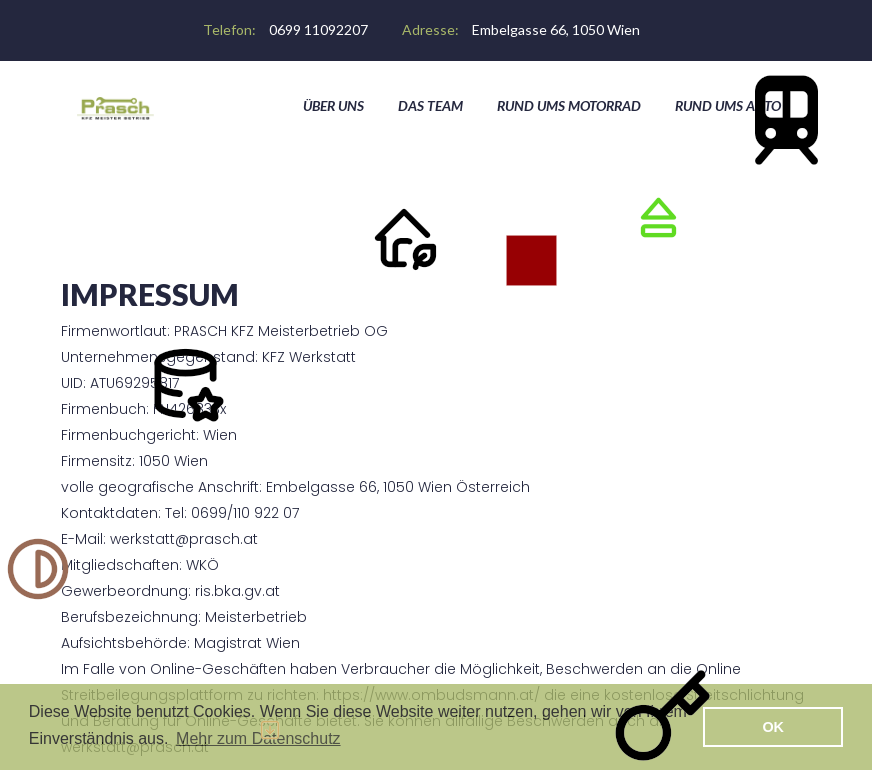 The image size is (872, 770). What do you see at coordinates (662, 717) in the screenshot?
I see `access security or password settings` at bounding box center [662, 717].